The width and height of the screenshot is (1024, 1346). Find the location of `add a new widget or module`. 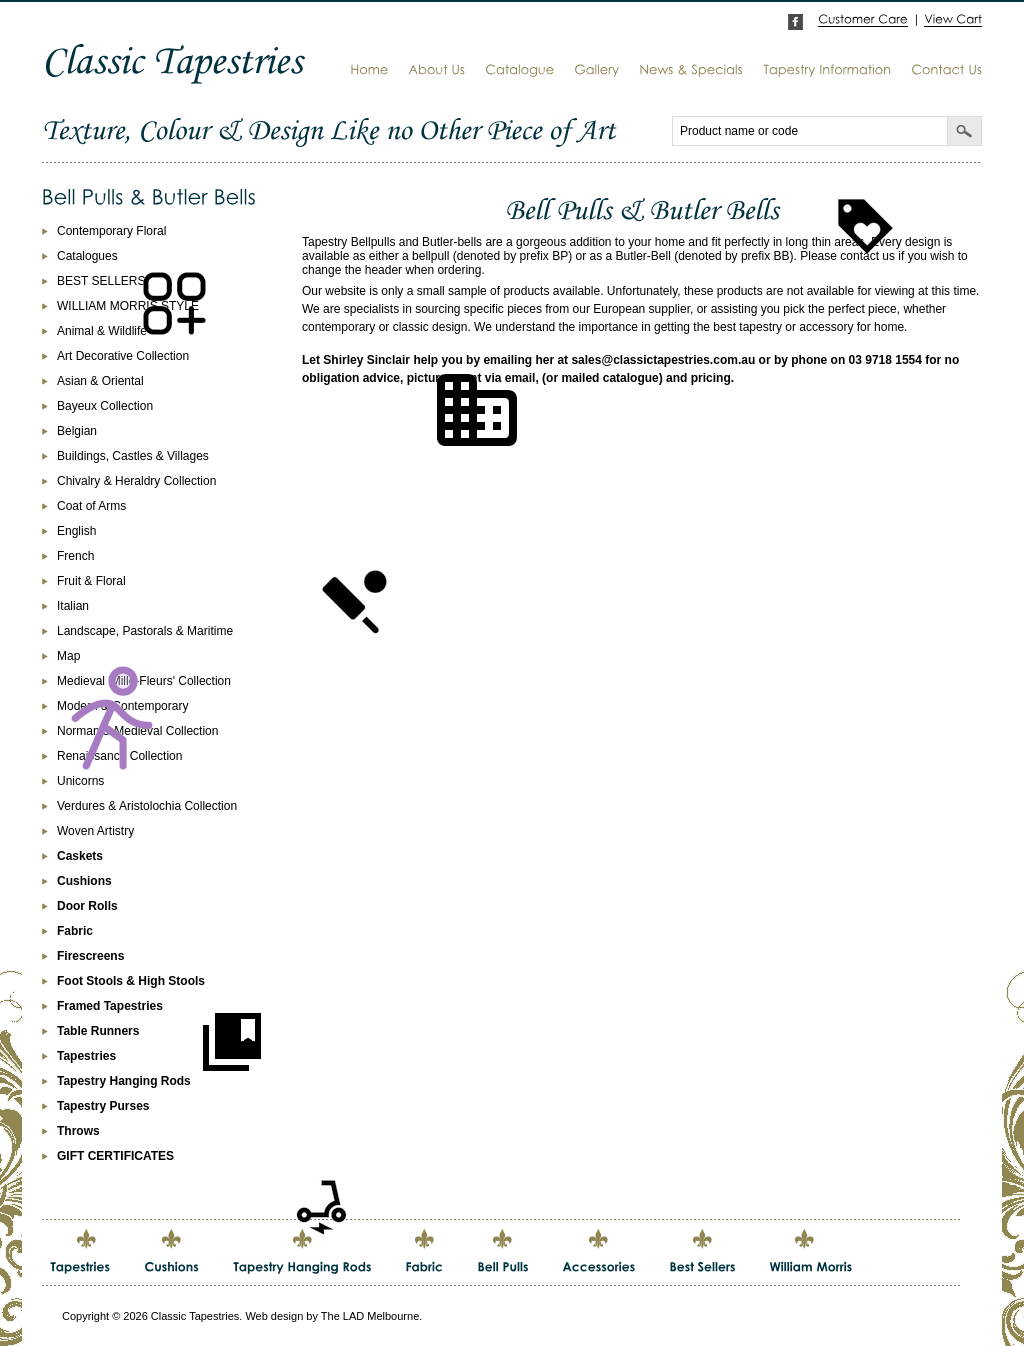

add a new widget or module is located at coordinates (174, 303).